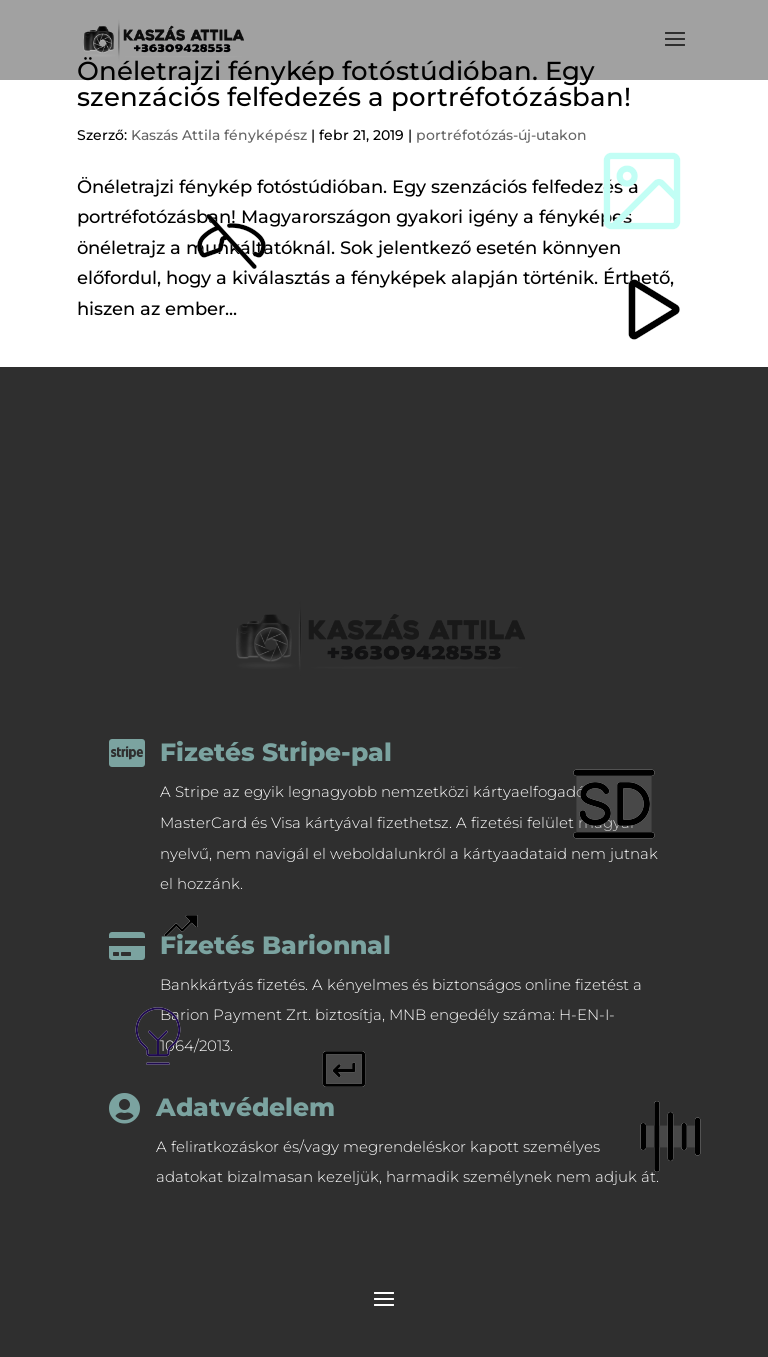  Describe the element at coordinates (670, 1136) in the screenshot. I see `audio or sound visualization` at that location.